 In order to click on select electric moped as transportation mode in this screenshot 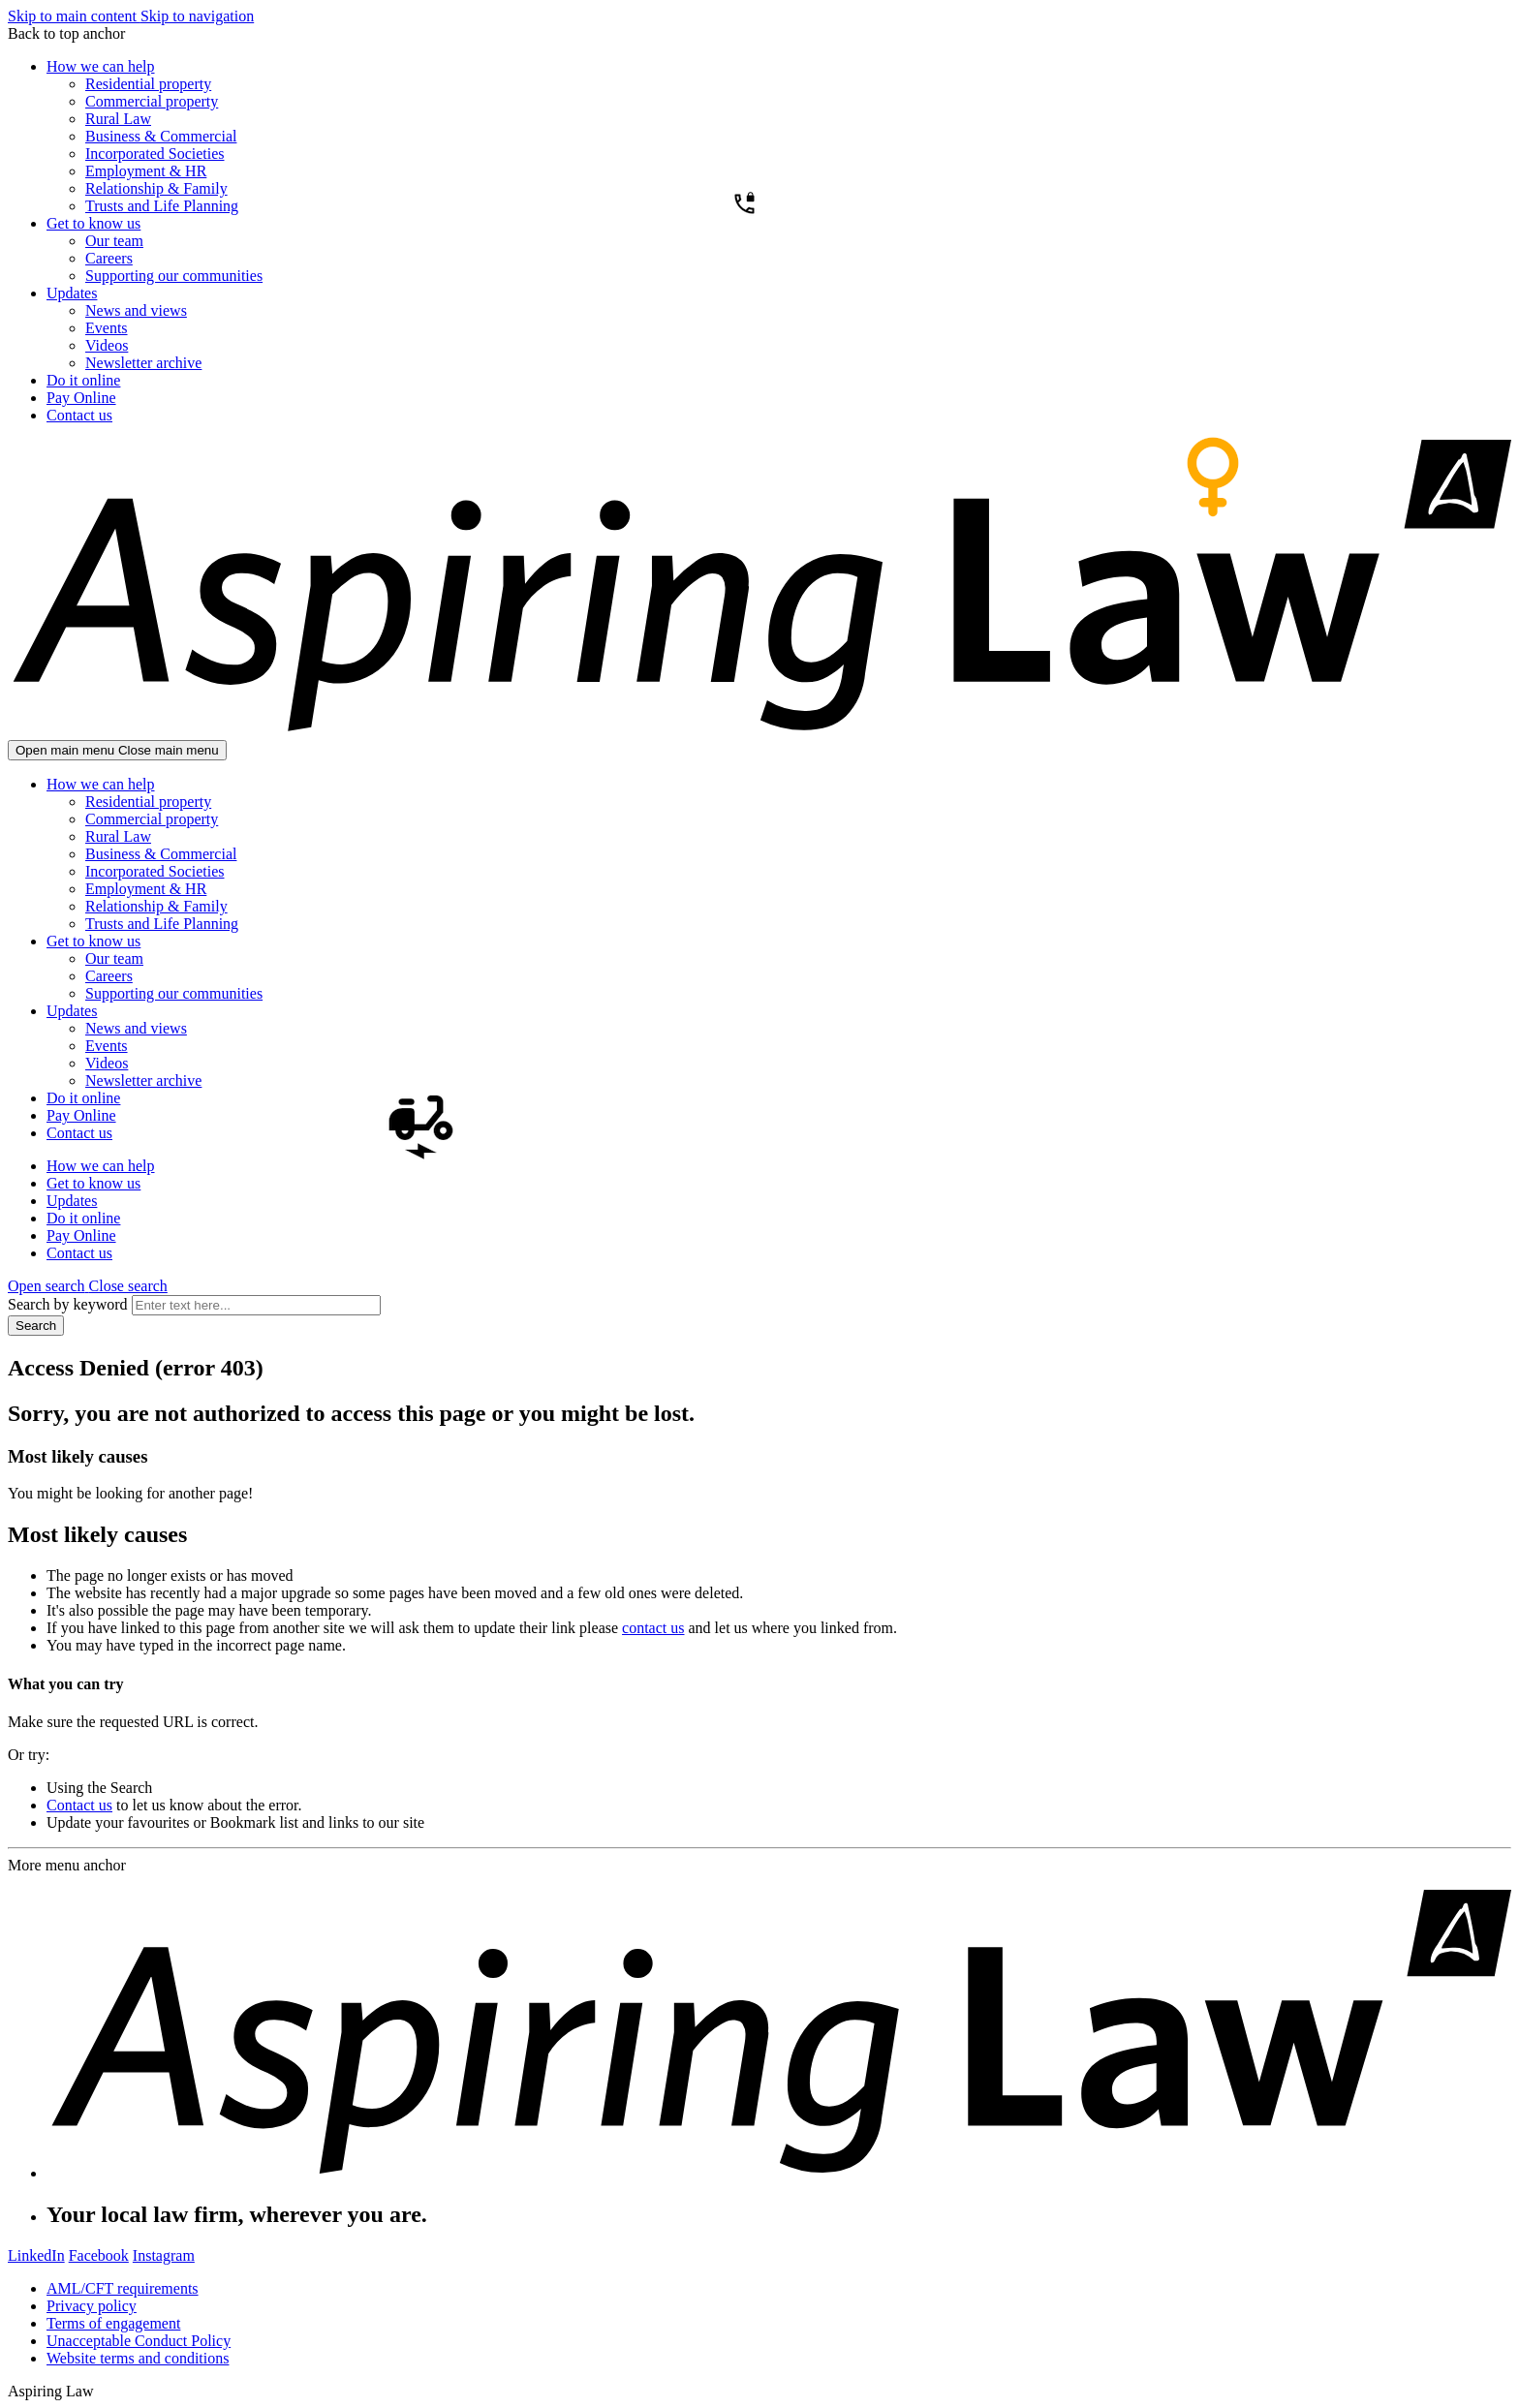, I will do `click(420, 1124)`.